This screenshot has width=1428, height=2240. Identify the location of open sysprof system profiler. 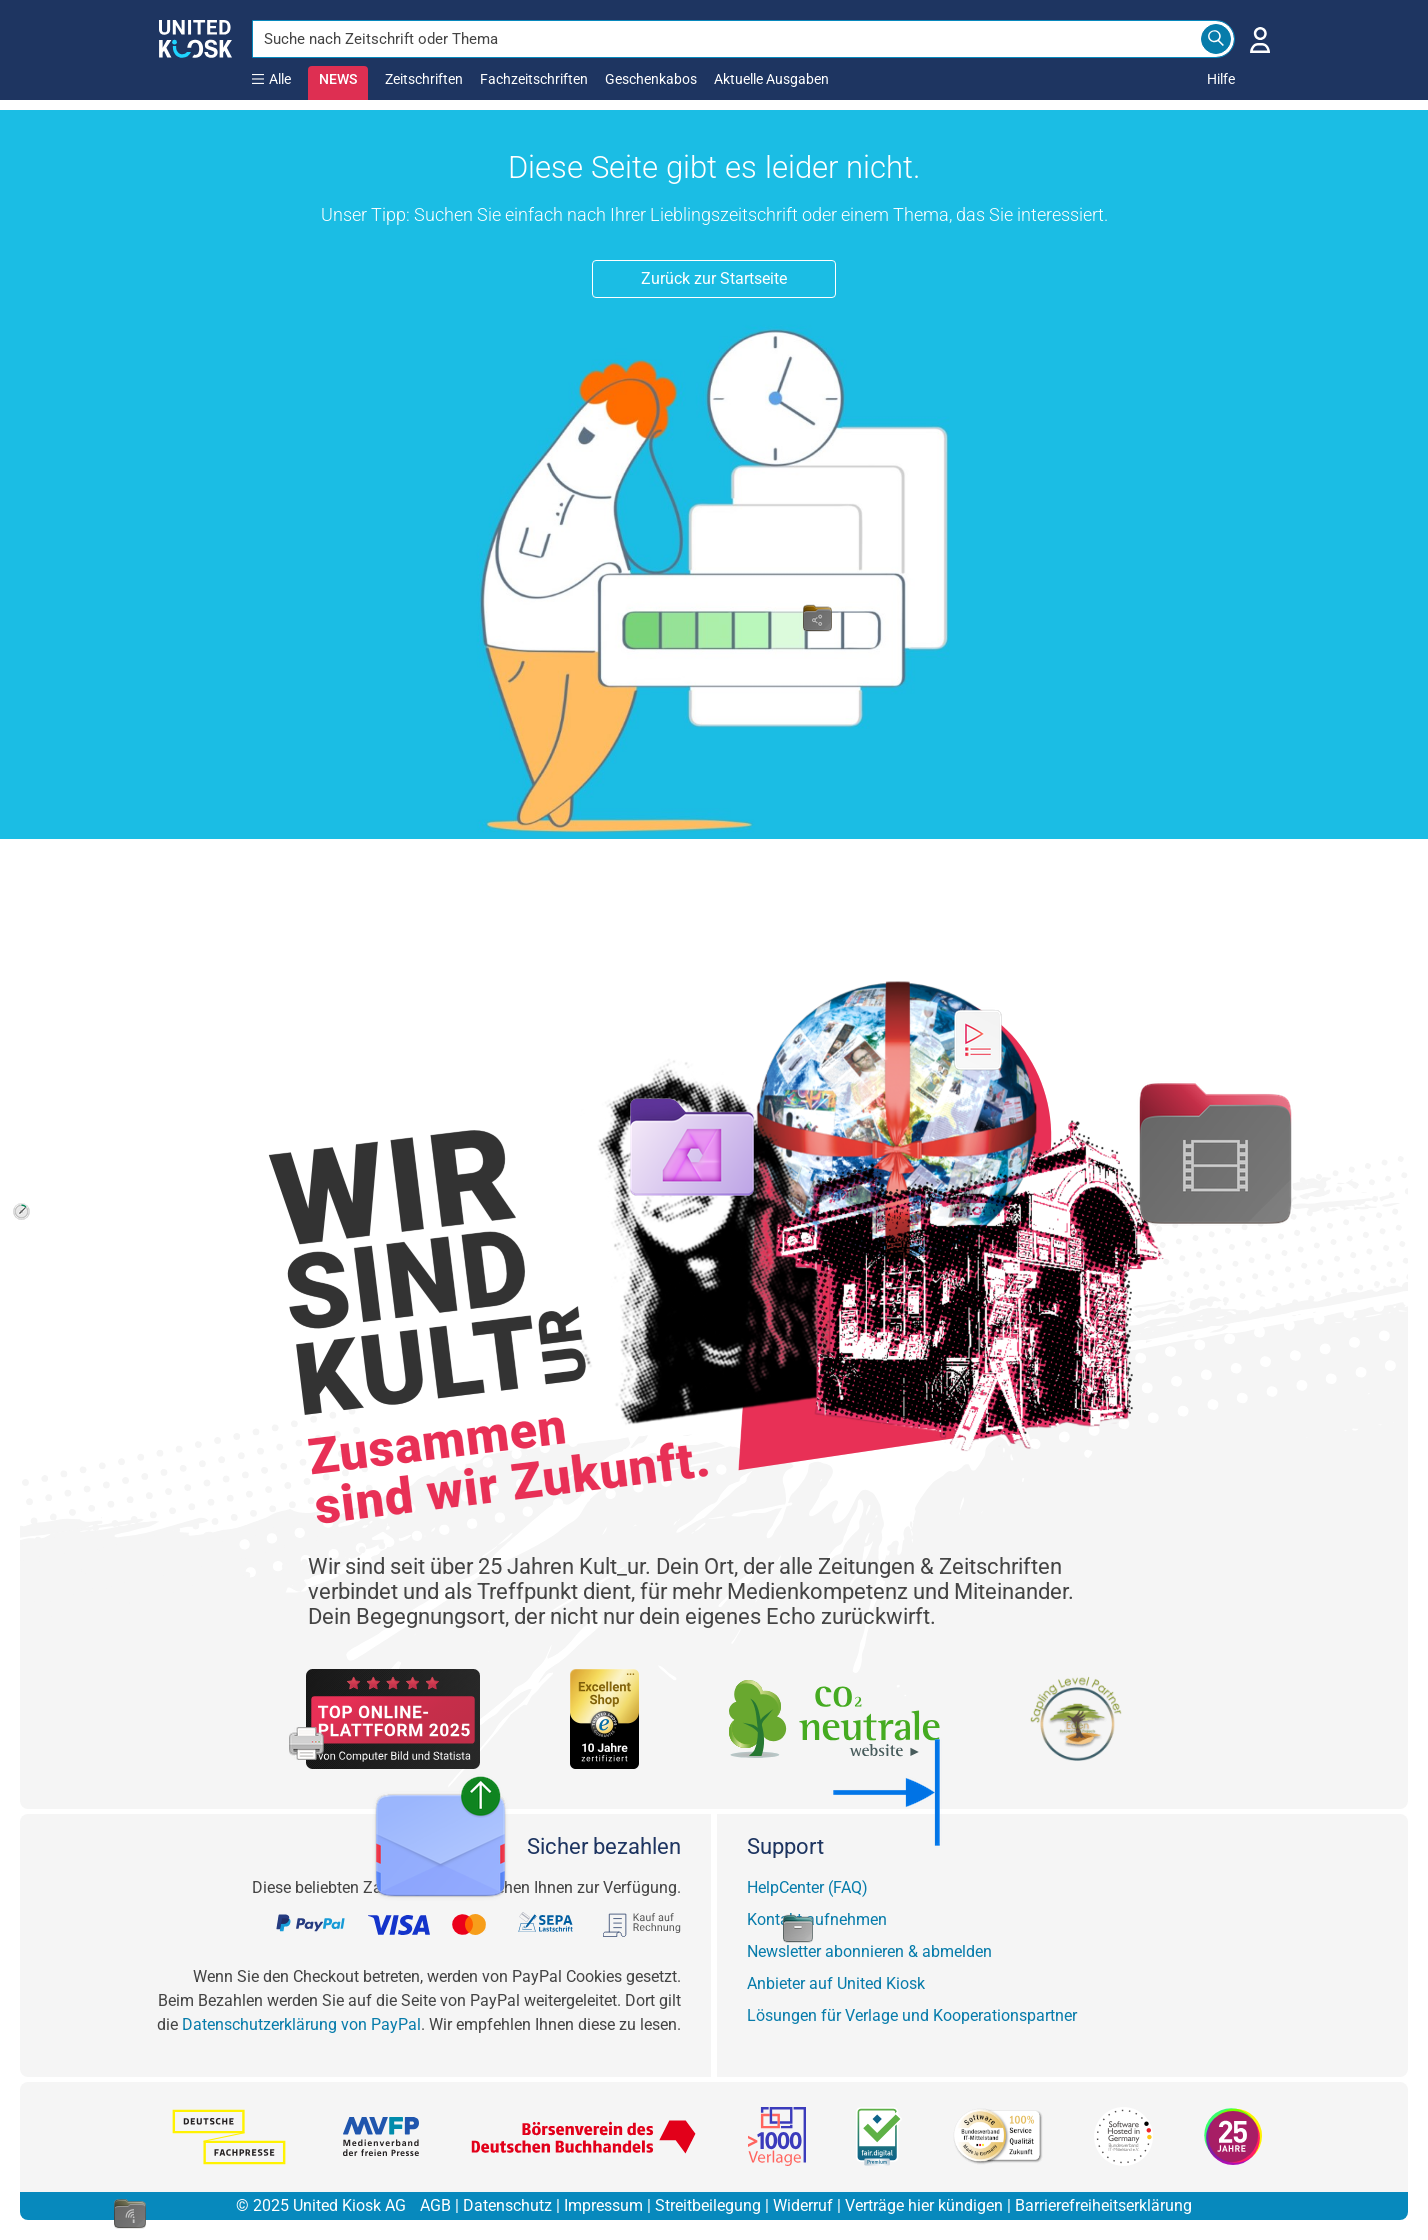
(21, 1211).